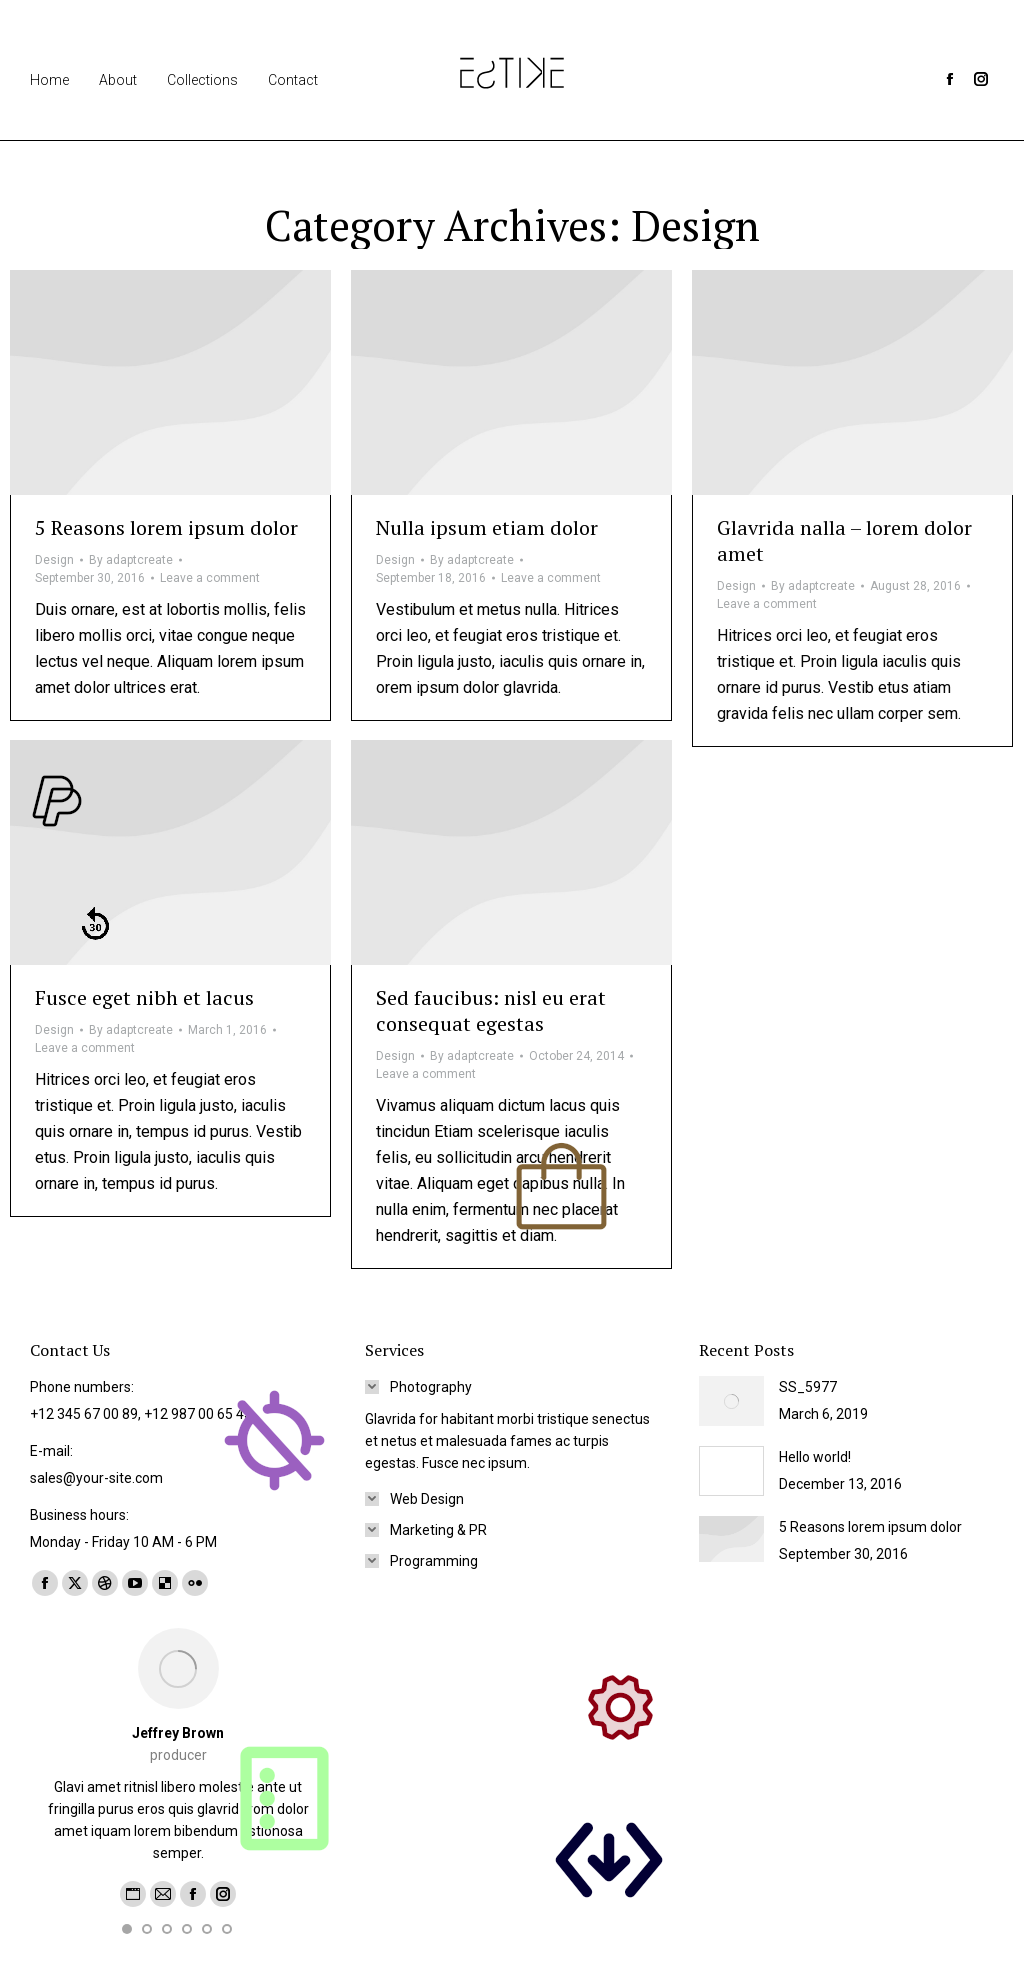 The height and width of the screenshot is (1988, 1024). I want to click on access settings or preferences, so click(620, 1707).